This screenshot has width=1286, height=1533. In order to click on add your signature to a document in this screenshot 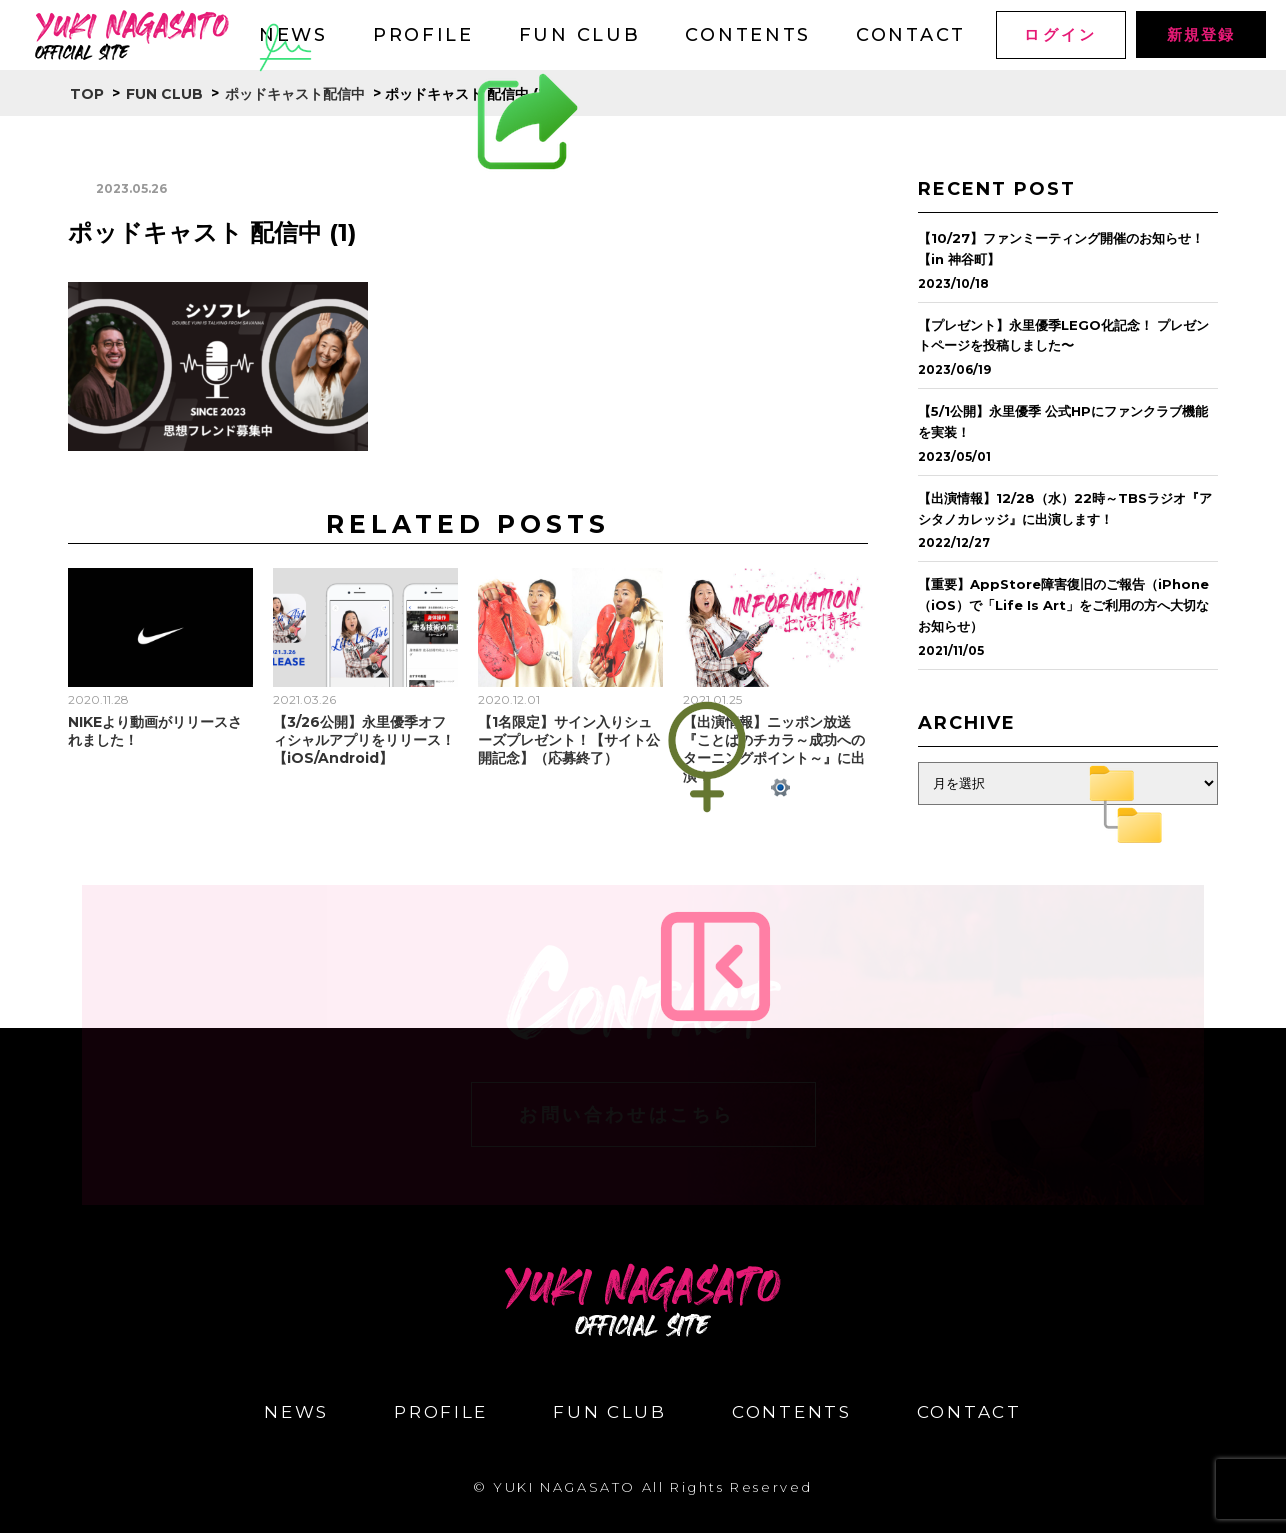, I will do `click(285, 47)`.